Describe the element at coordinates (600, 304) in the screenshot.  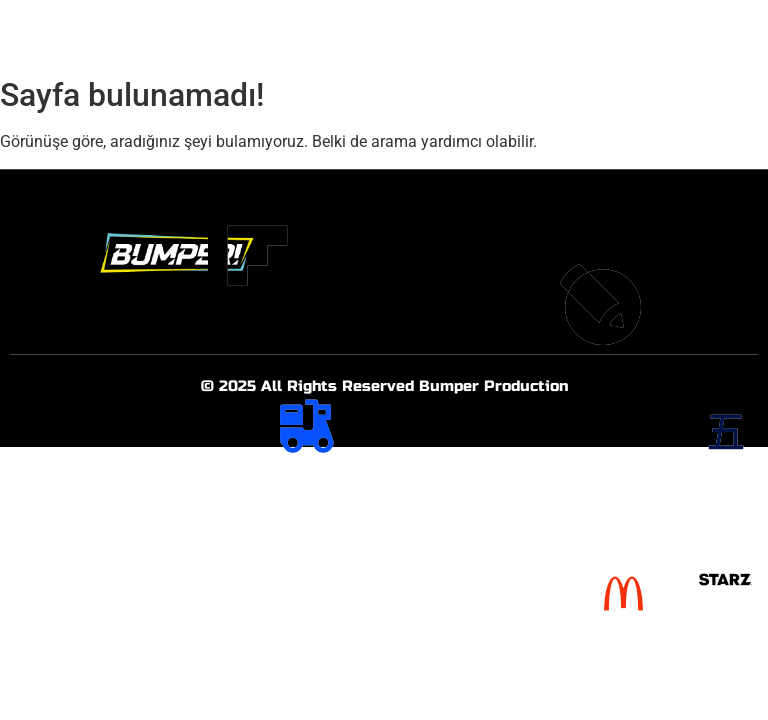
I see `open LiveJournal app` at that location.